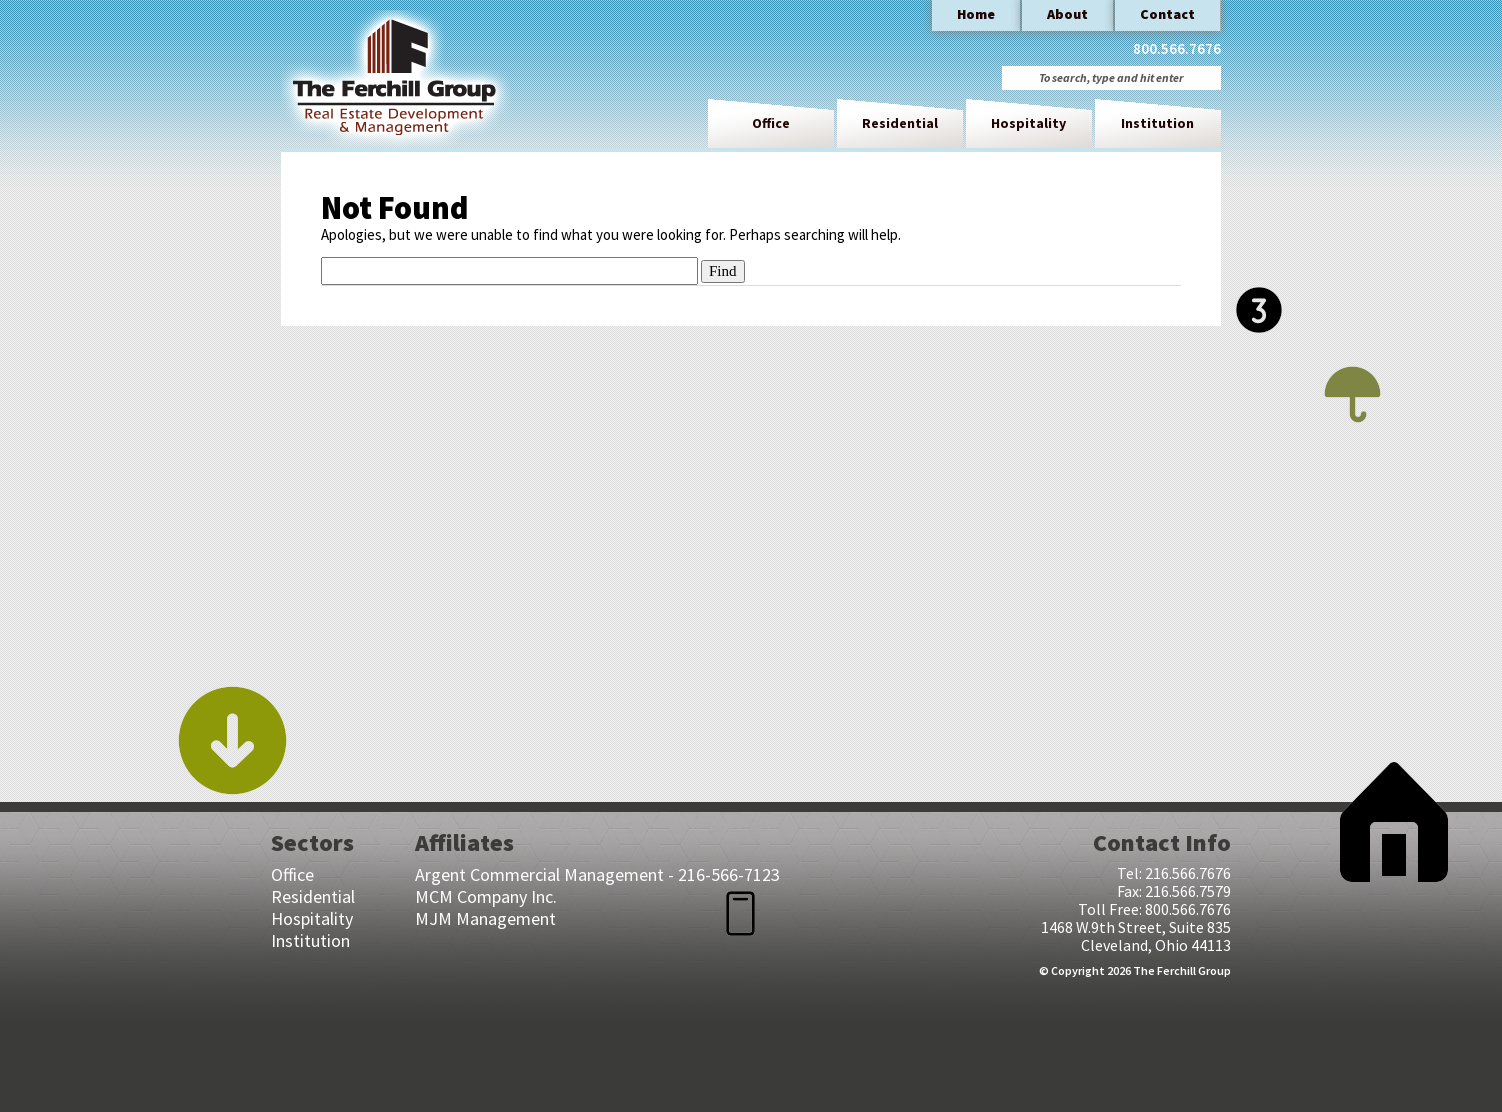  What do you see at coordinates (1394, 822) in the screenshot?
I see `navigate to home screen` at bounding box center [1394, 822].